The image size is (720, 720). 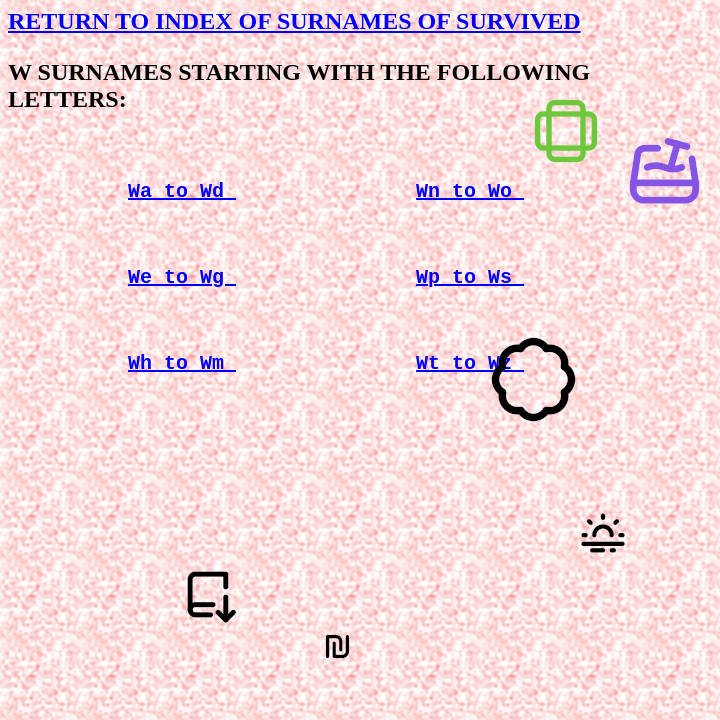 What do you see at coordinates (566, 131) in the screenshot?
I see `adjust aspect ratio settings` at bounding box center [566, 131].